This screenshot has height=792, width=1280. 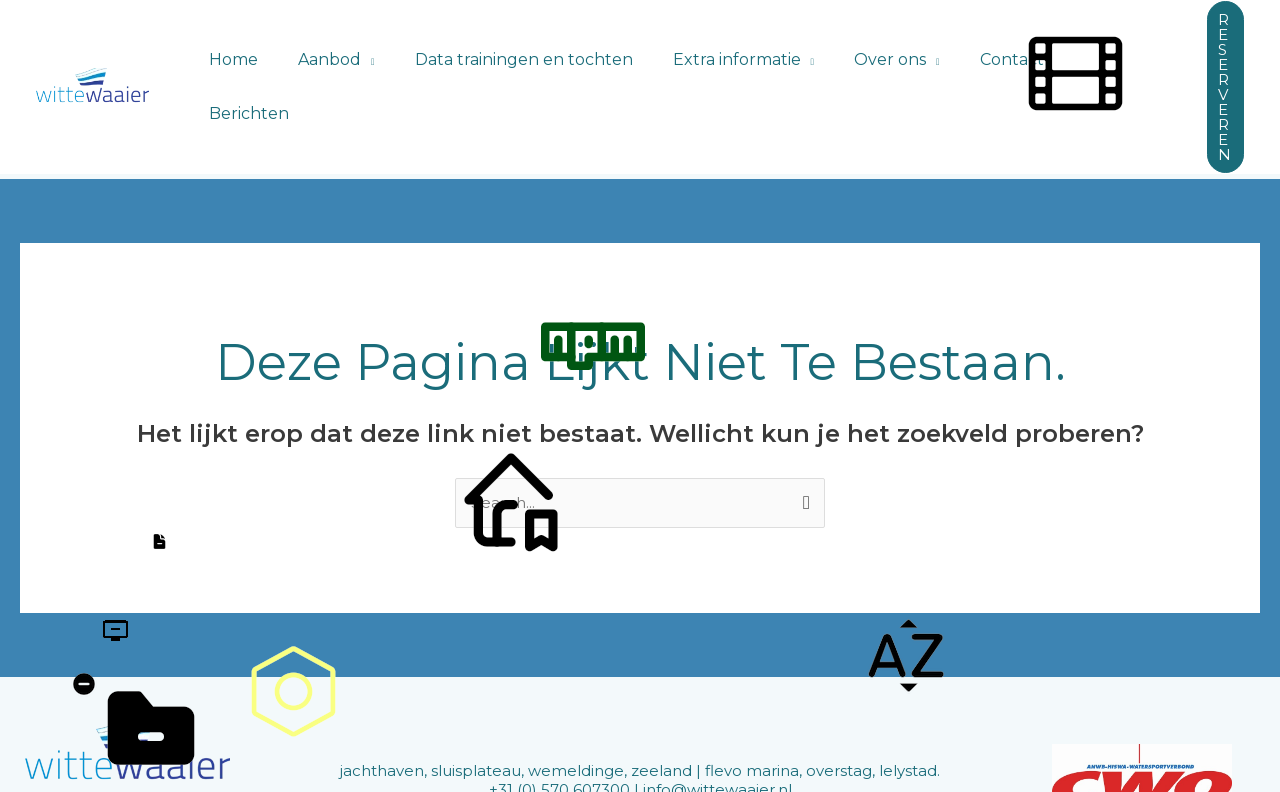 What do you see at coordinates (593, 344) in the screenshot?
I see `npm package manager logo` at bounding box center [593, 344].